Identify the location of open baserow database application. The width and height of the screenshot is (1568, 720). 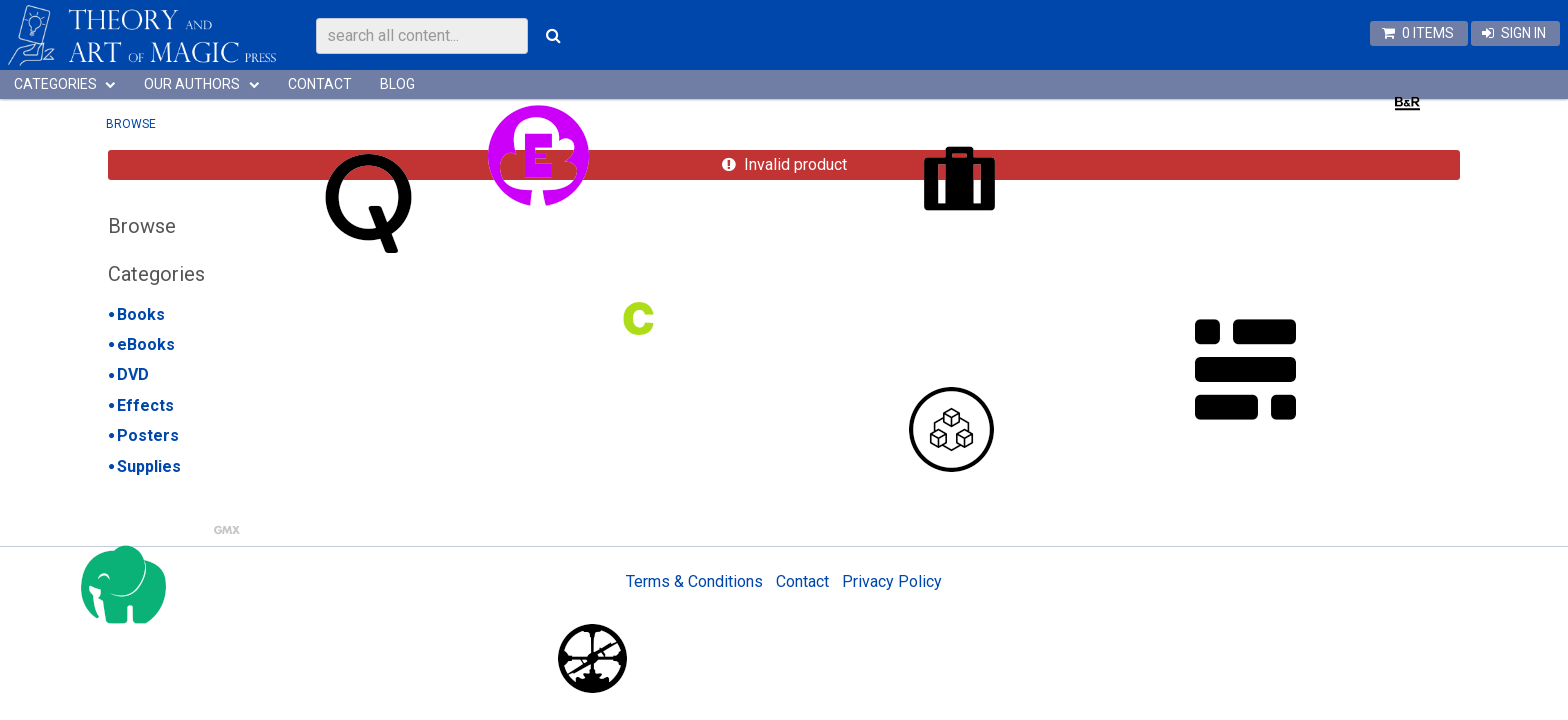
(1245, 369).